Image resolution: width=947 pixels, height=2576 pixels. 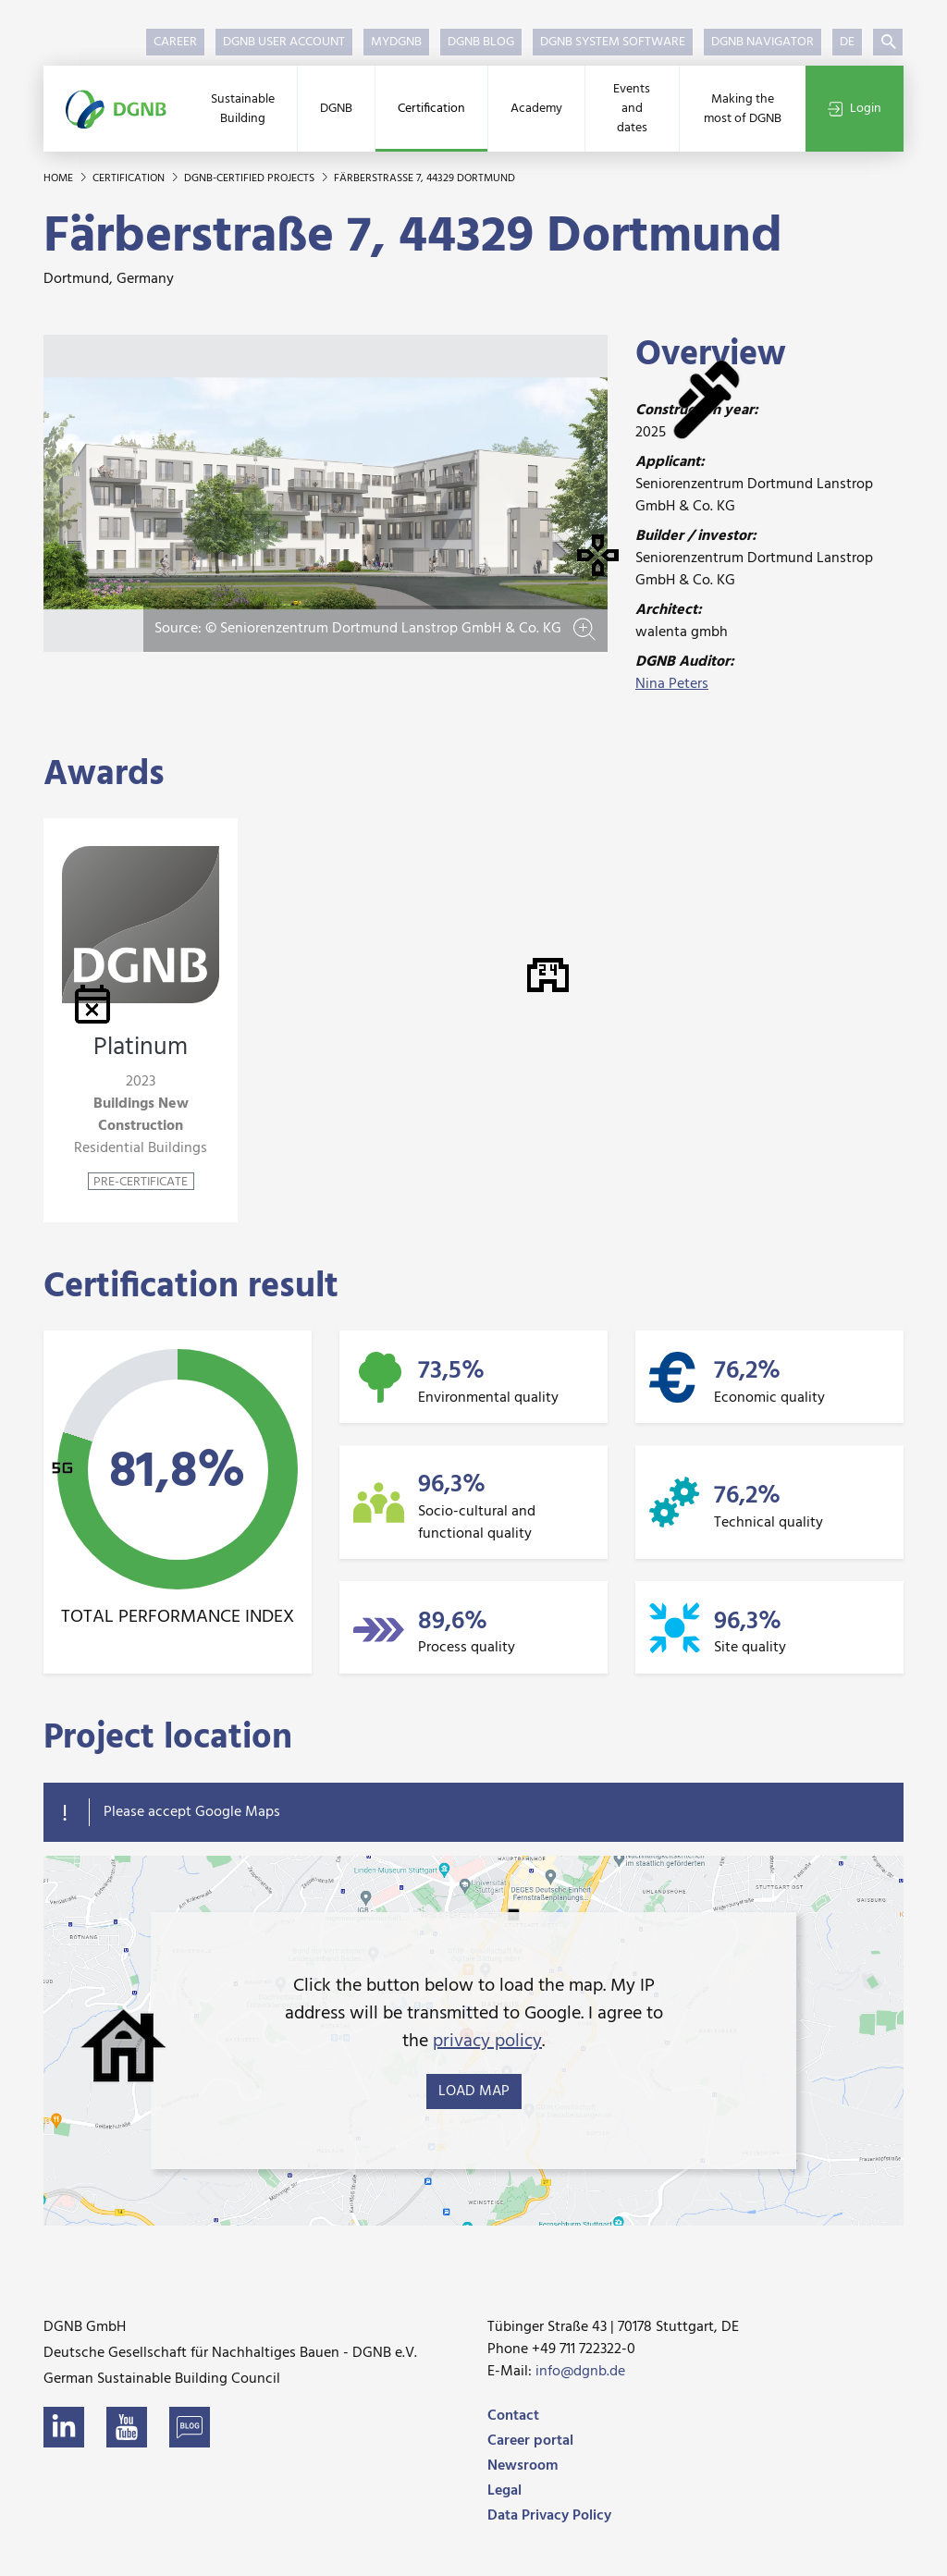 I want to click on access games or gaming section, so click(x=597, y=555).